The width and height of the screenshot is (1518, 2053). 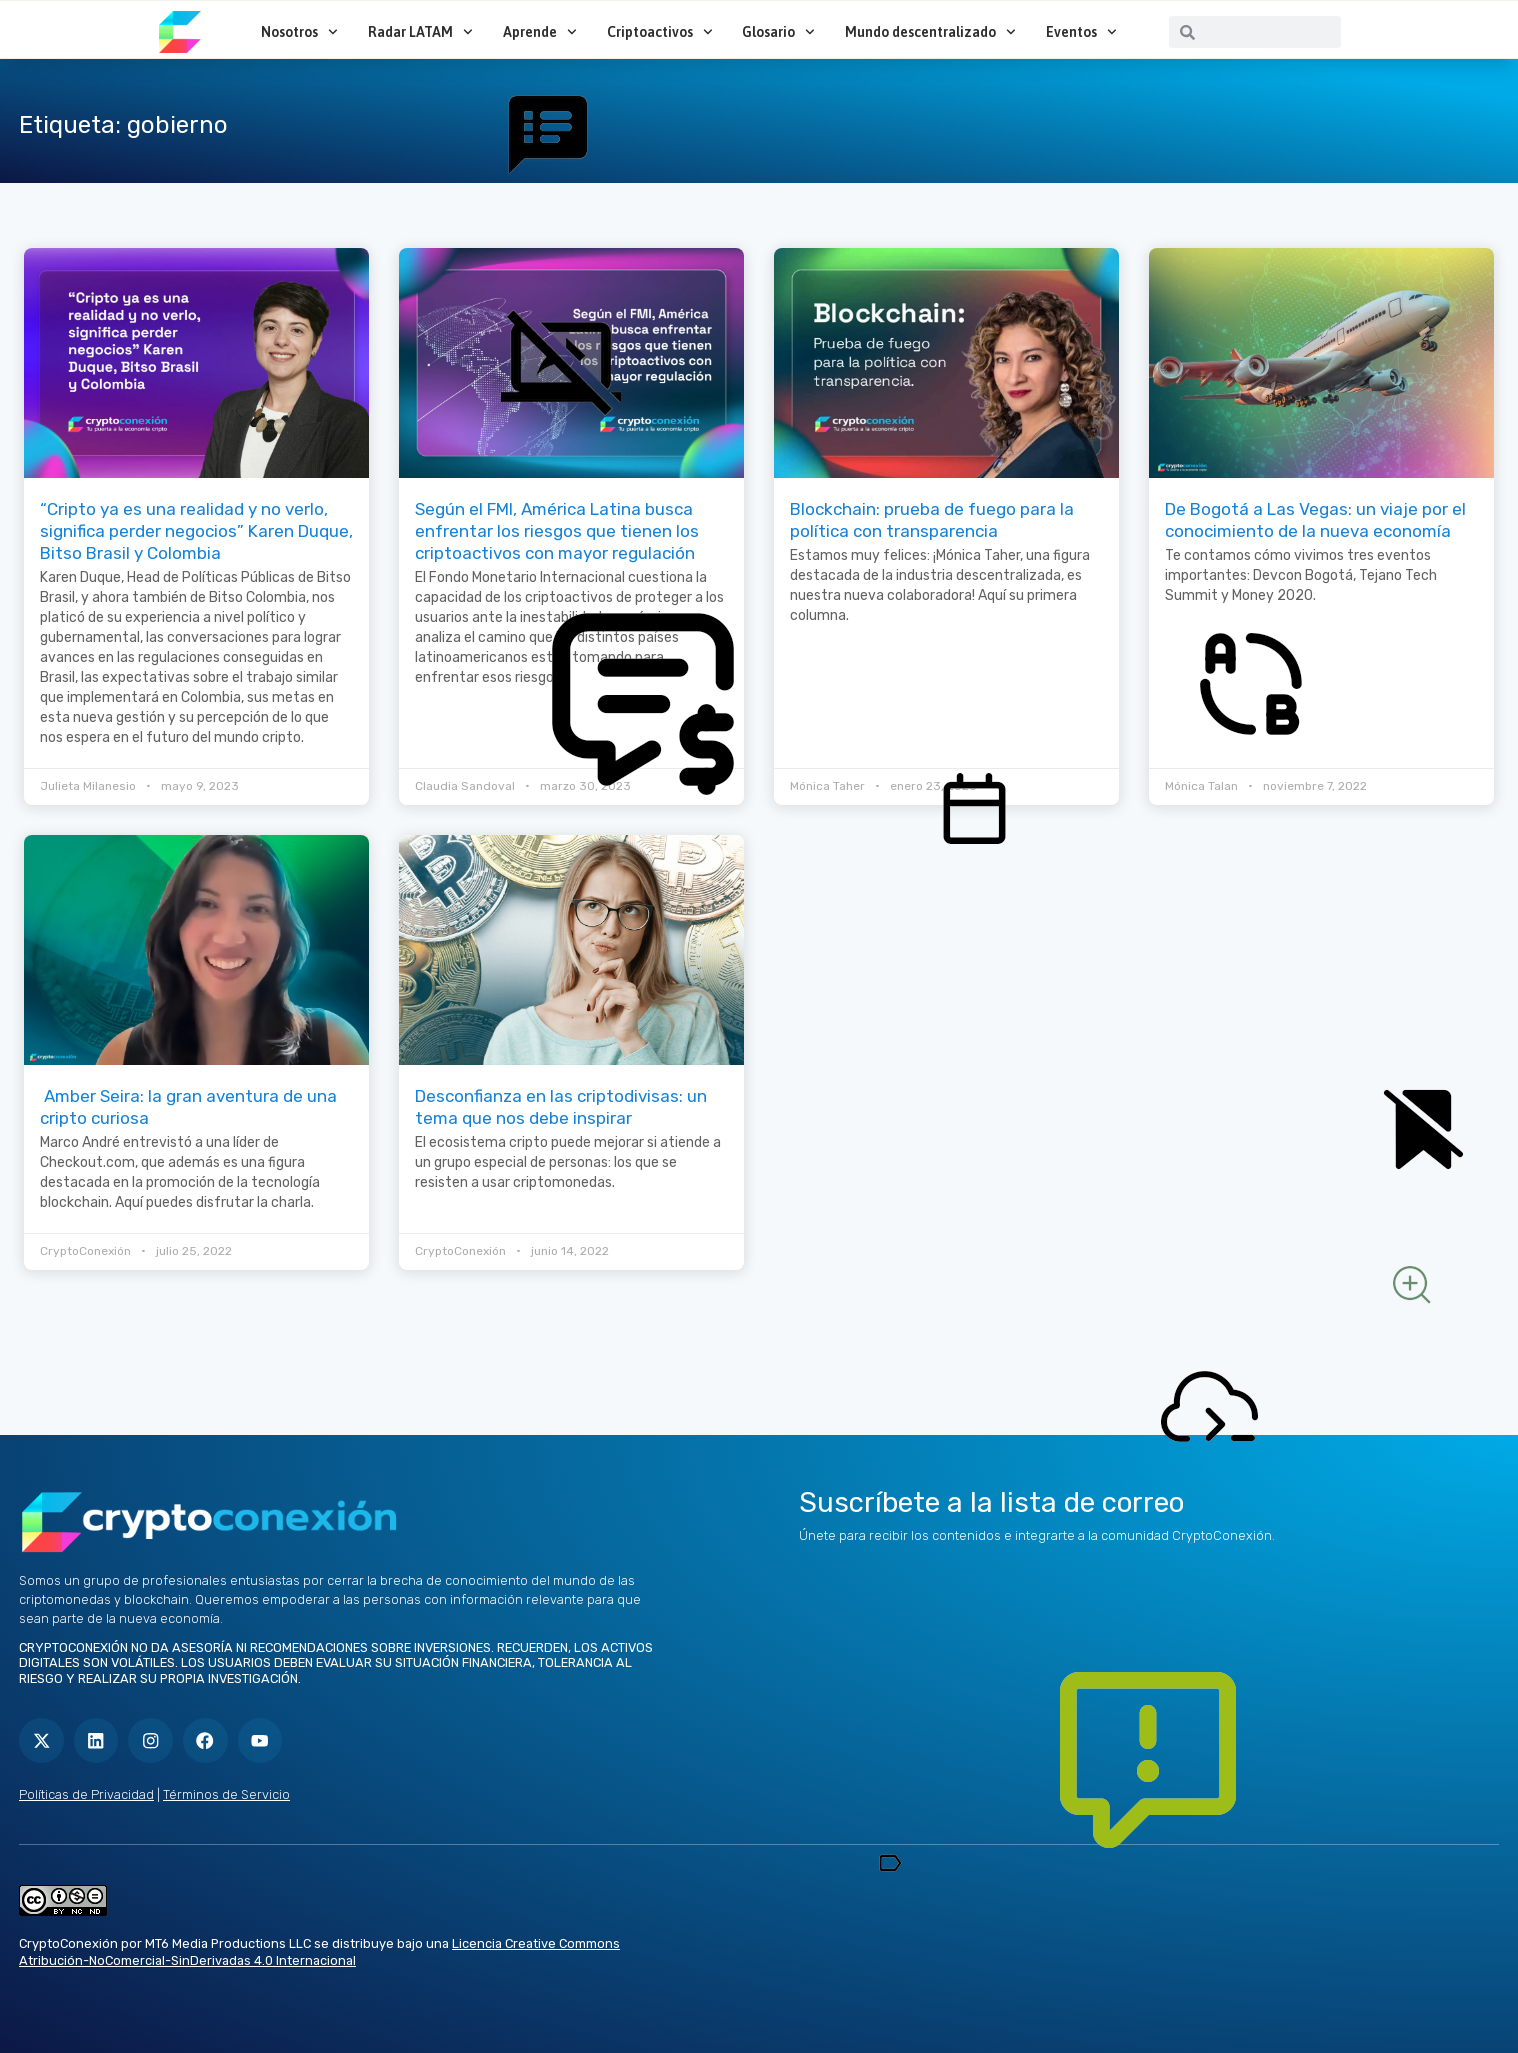 What do you see at coordinates (890, 1863) in the screenshot?
I see `add a label or tag to an item` at bounding box center [890, 1863].